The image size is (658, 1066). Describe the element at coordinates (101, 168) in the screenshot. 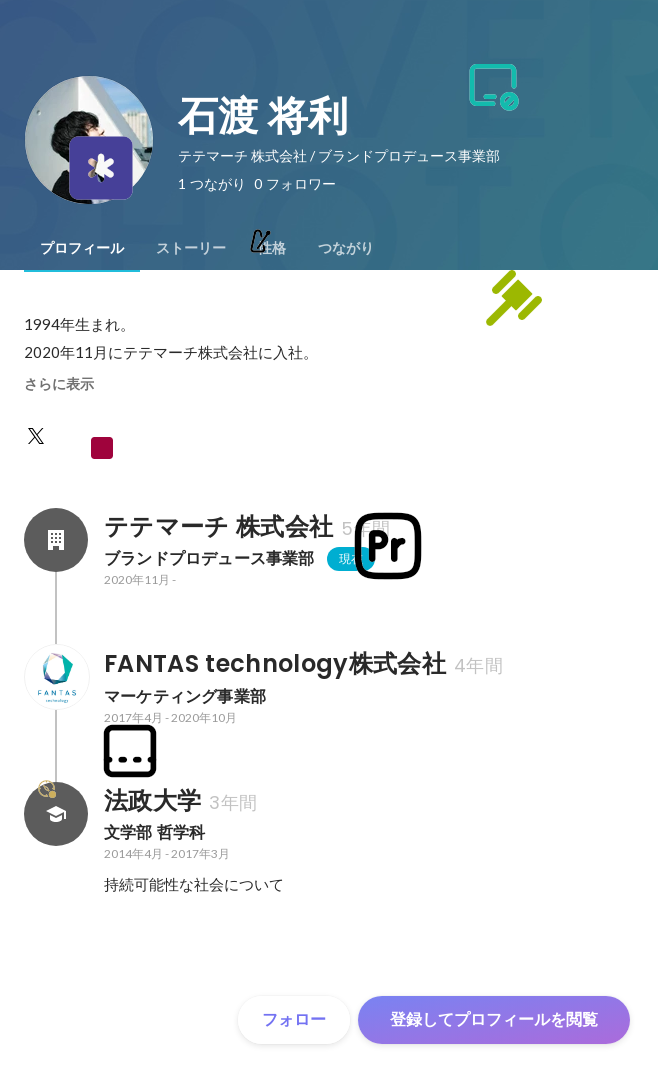

I see `indicates a required field in a form` at that location.